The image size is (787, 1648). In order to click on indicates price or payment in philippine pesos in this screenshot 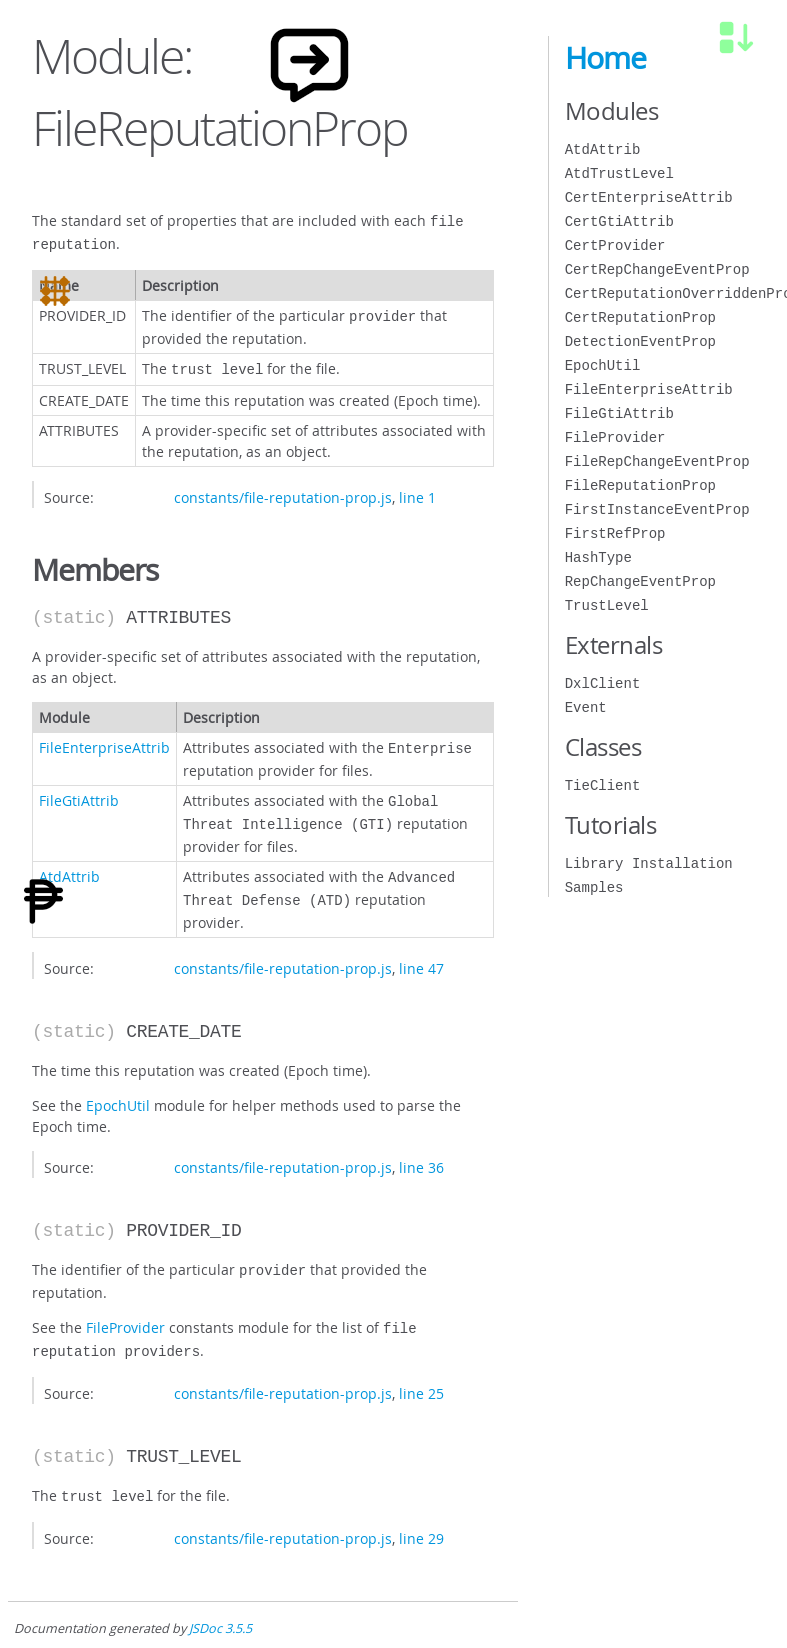, I will do `click(43, 901)`.